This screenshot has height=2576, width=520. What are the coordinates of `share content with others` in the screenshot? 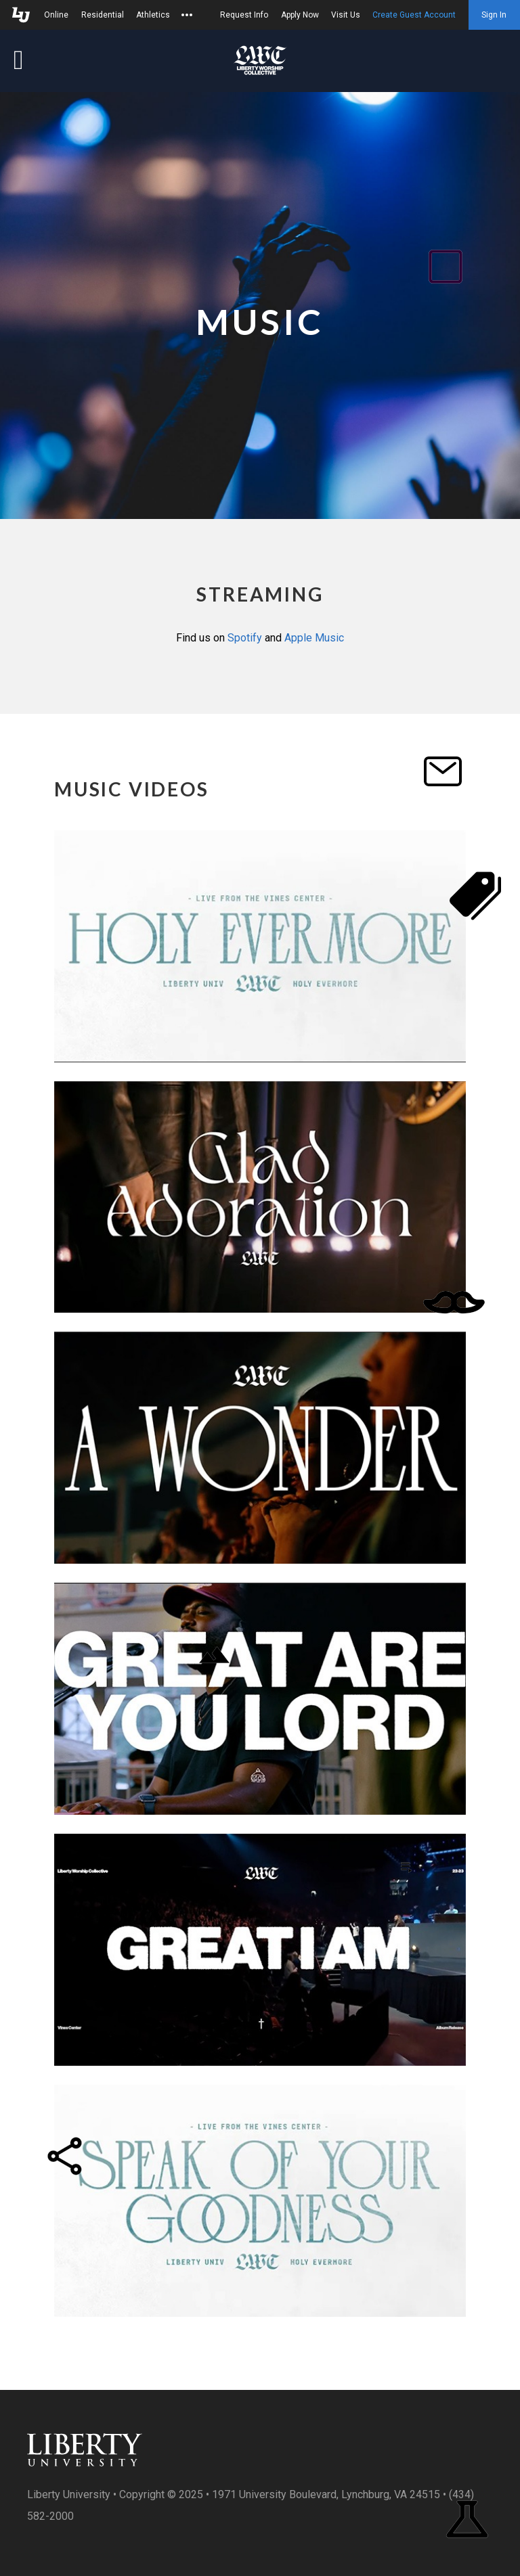 It's located at (64, 2156).